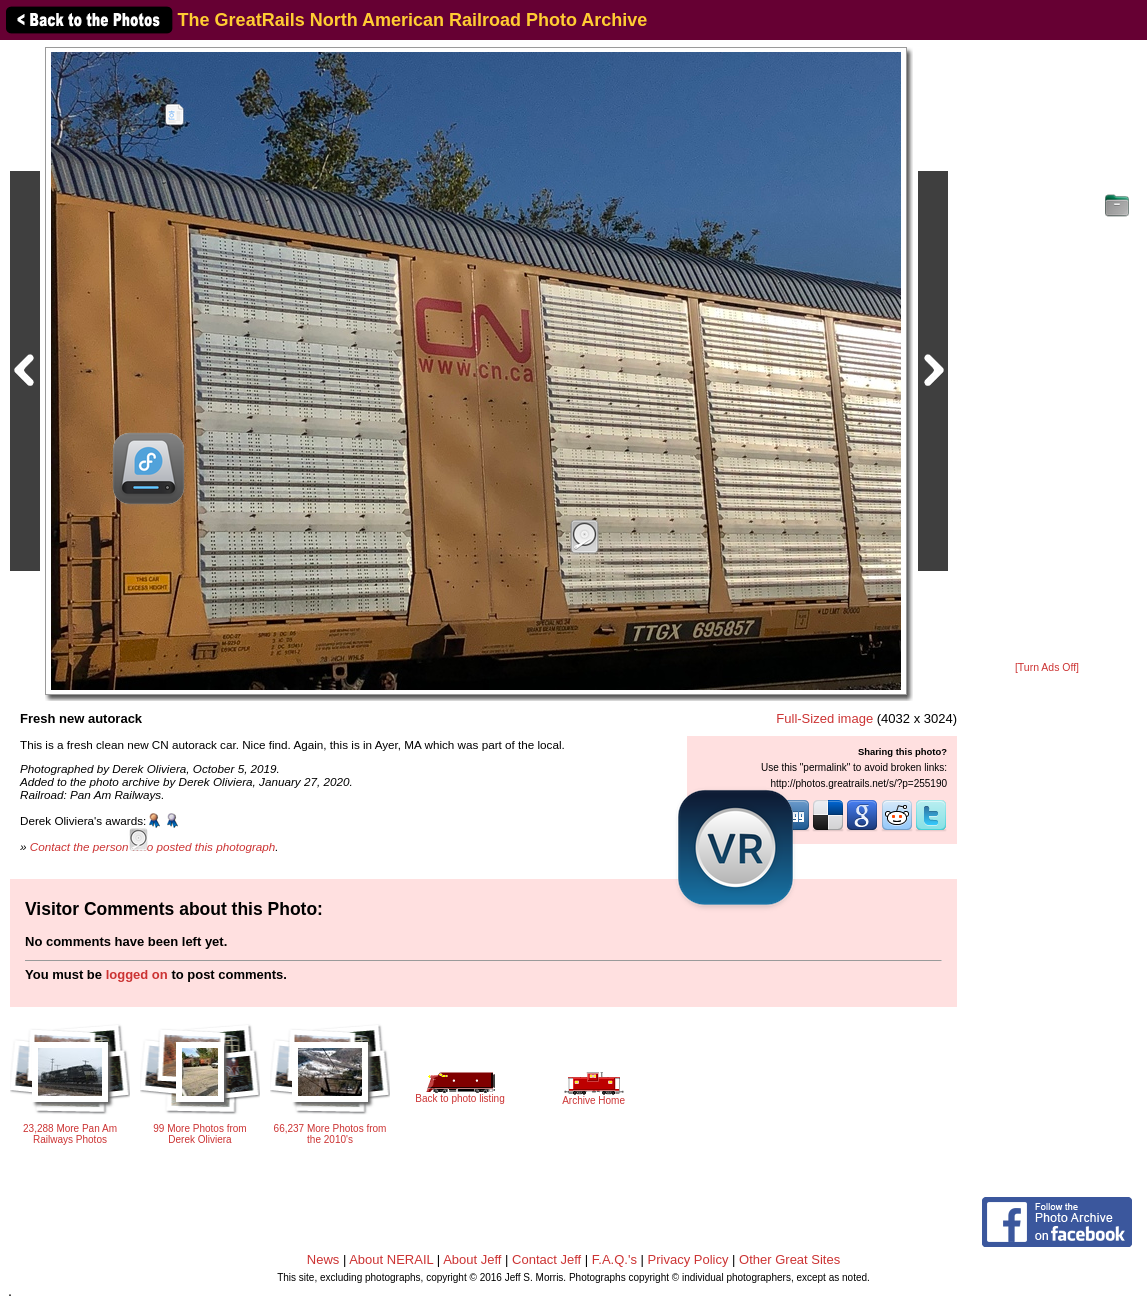 The image size is (1147, 1299). What do you see at coordinates (735, 847) in the screenshot?
I see `launch VR monitor application` at bounding box center [735, 847].